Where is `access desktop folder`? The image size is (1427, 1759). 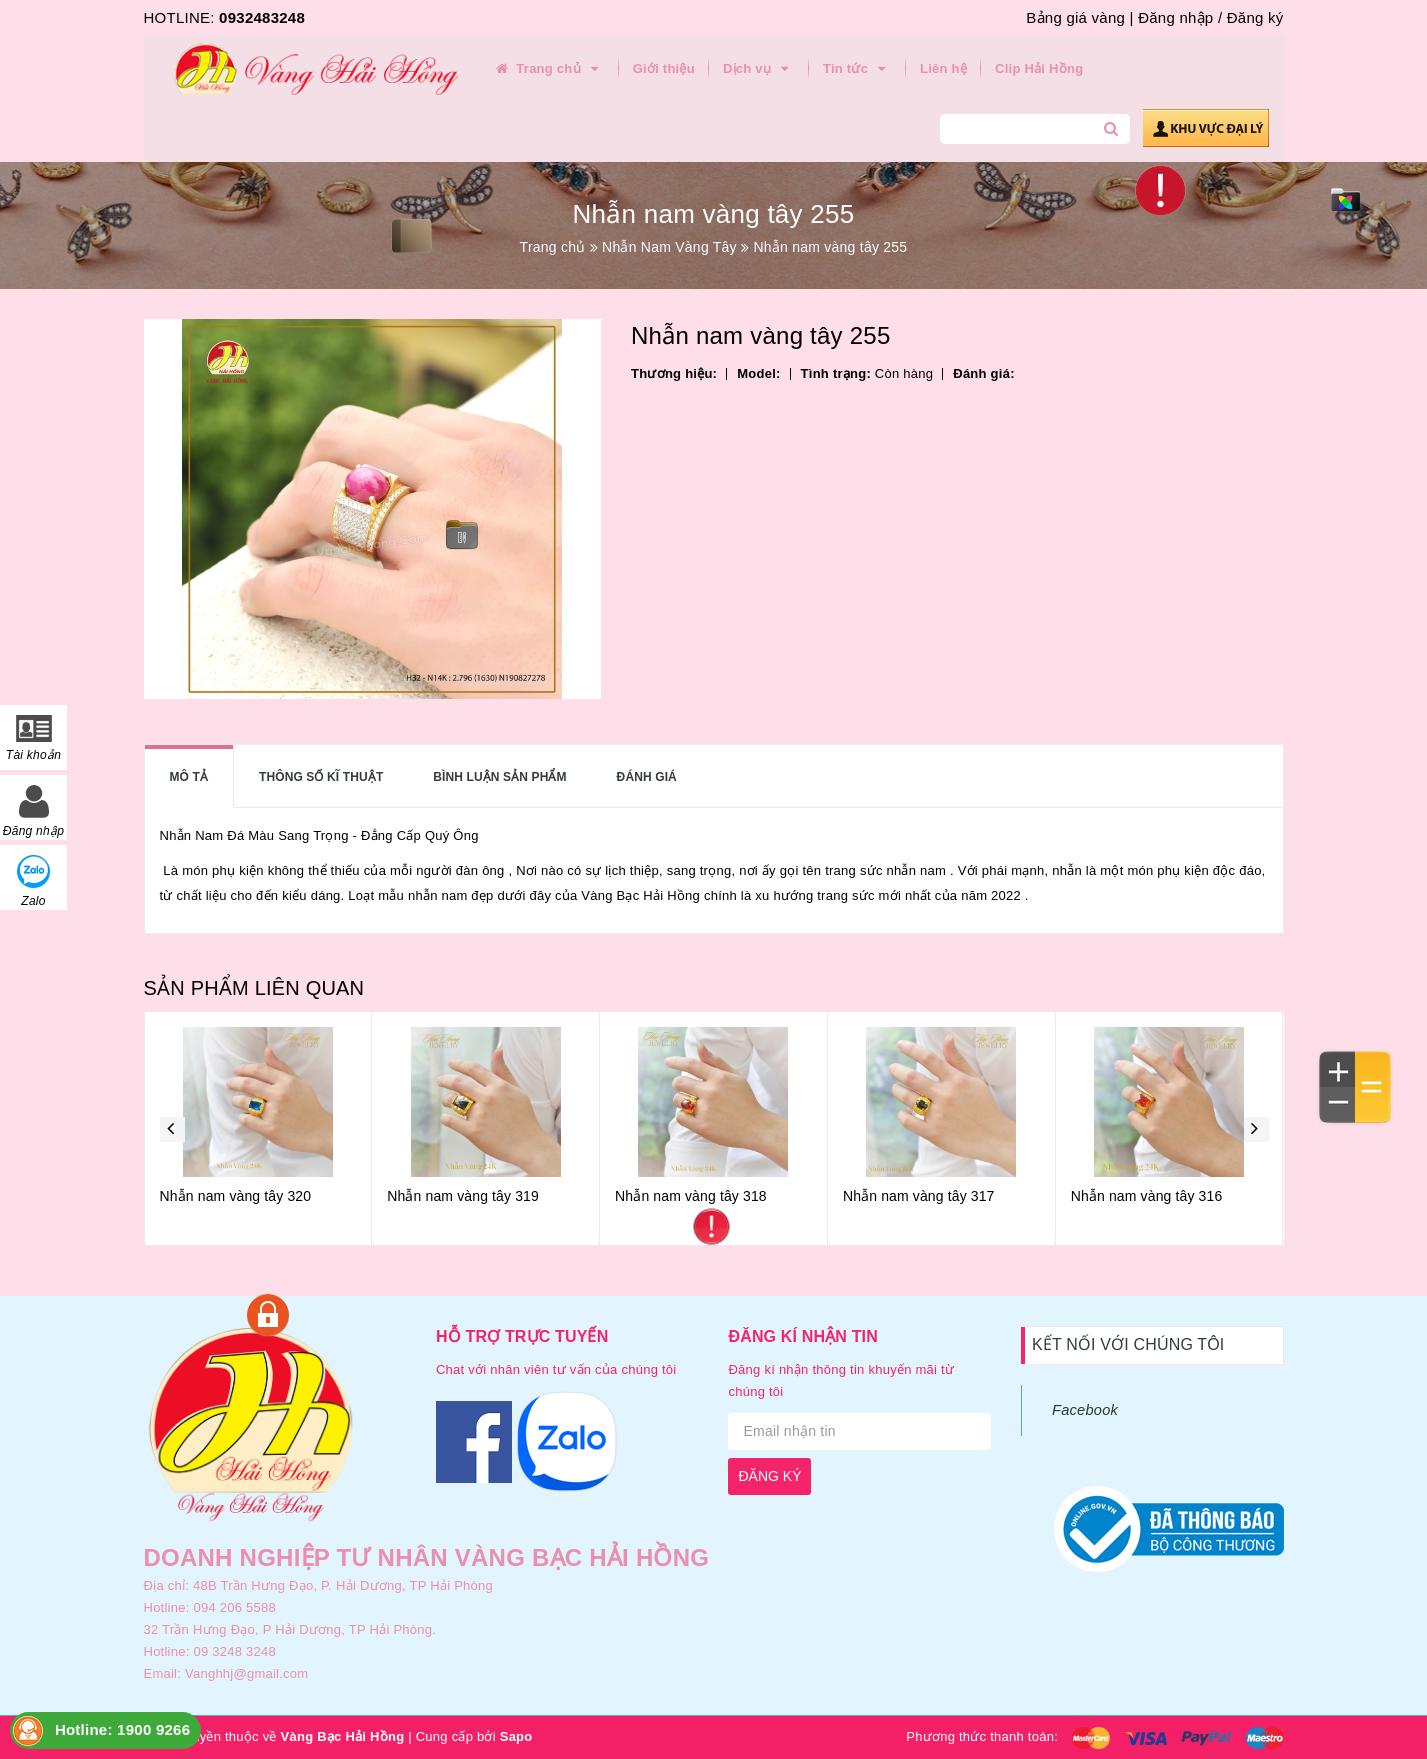
access desktop folder is located at coordinates (411, 234).